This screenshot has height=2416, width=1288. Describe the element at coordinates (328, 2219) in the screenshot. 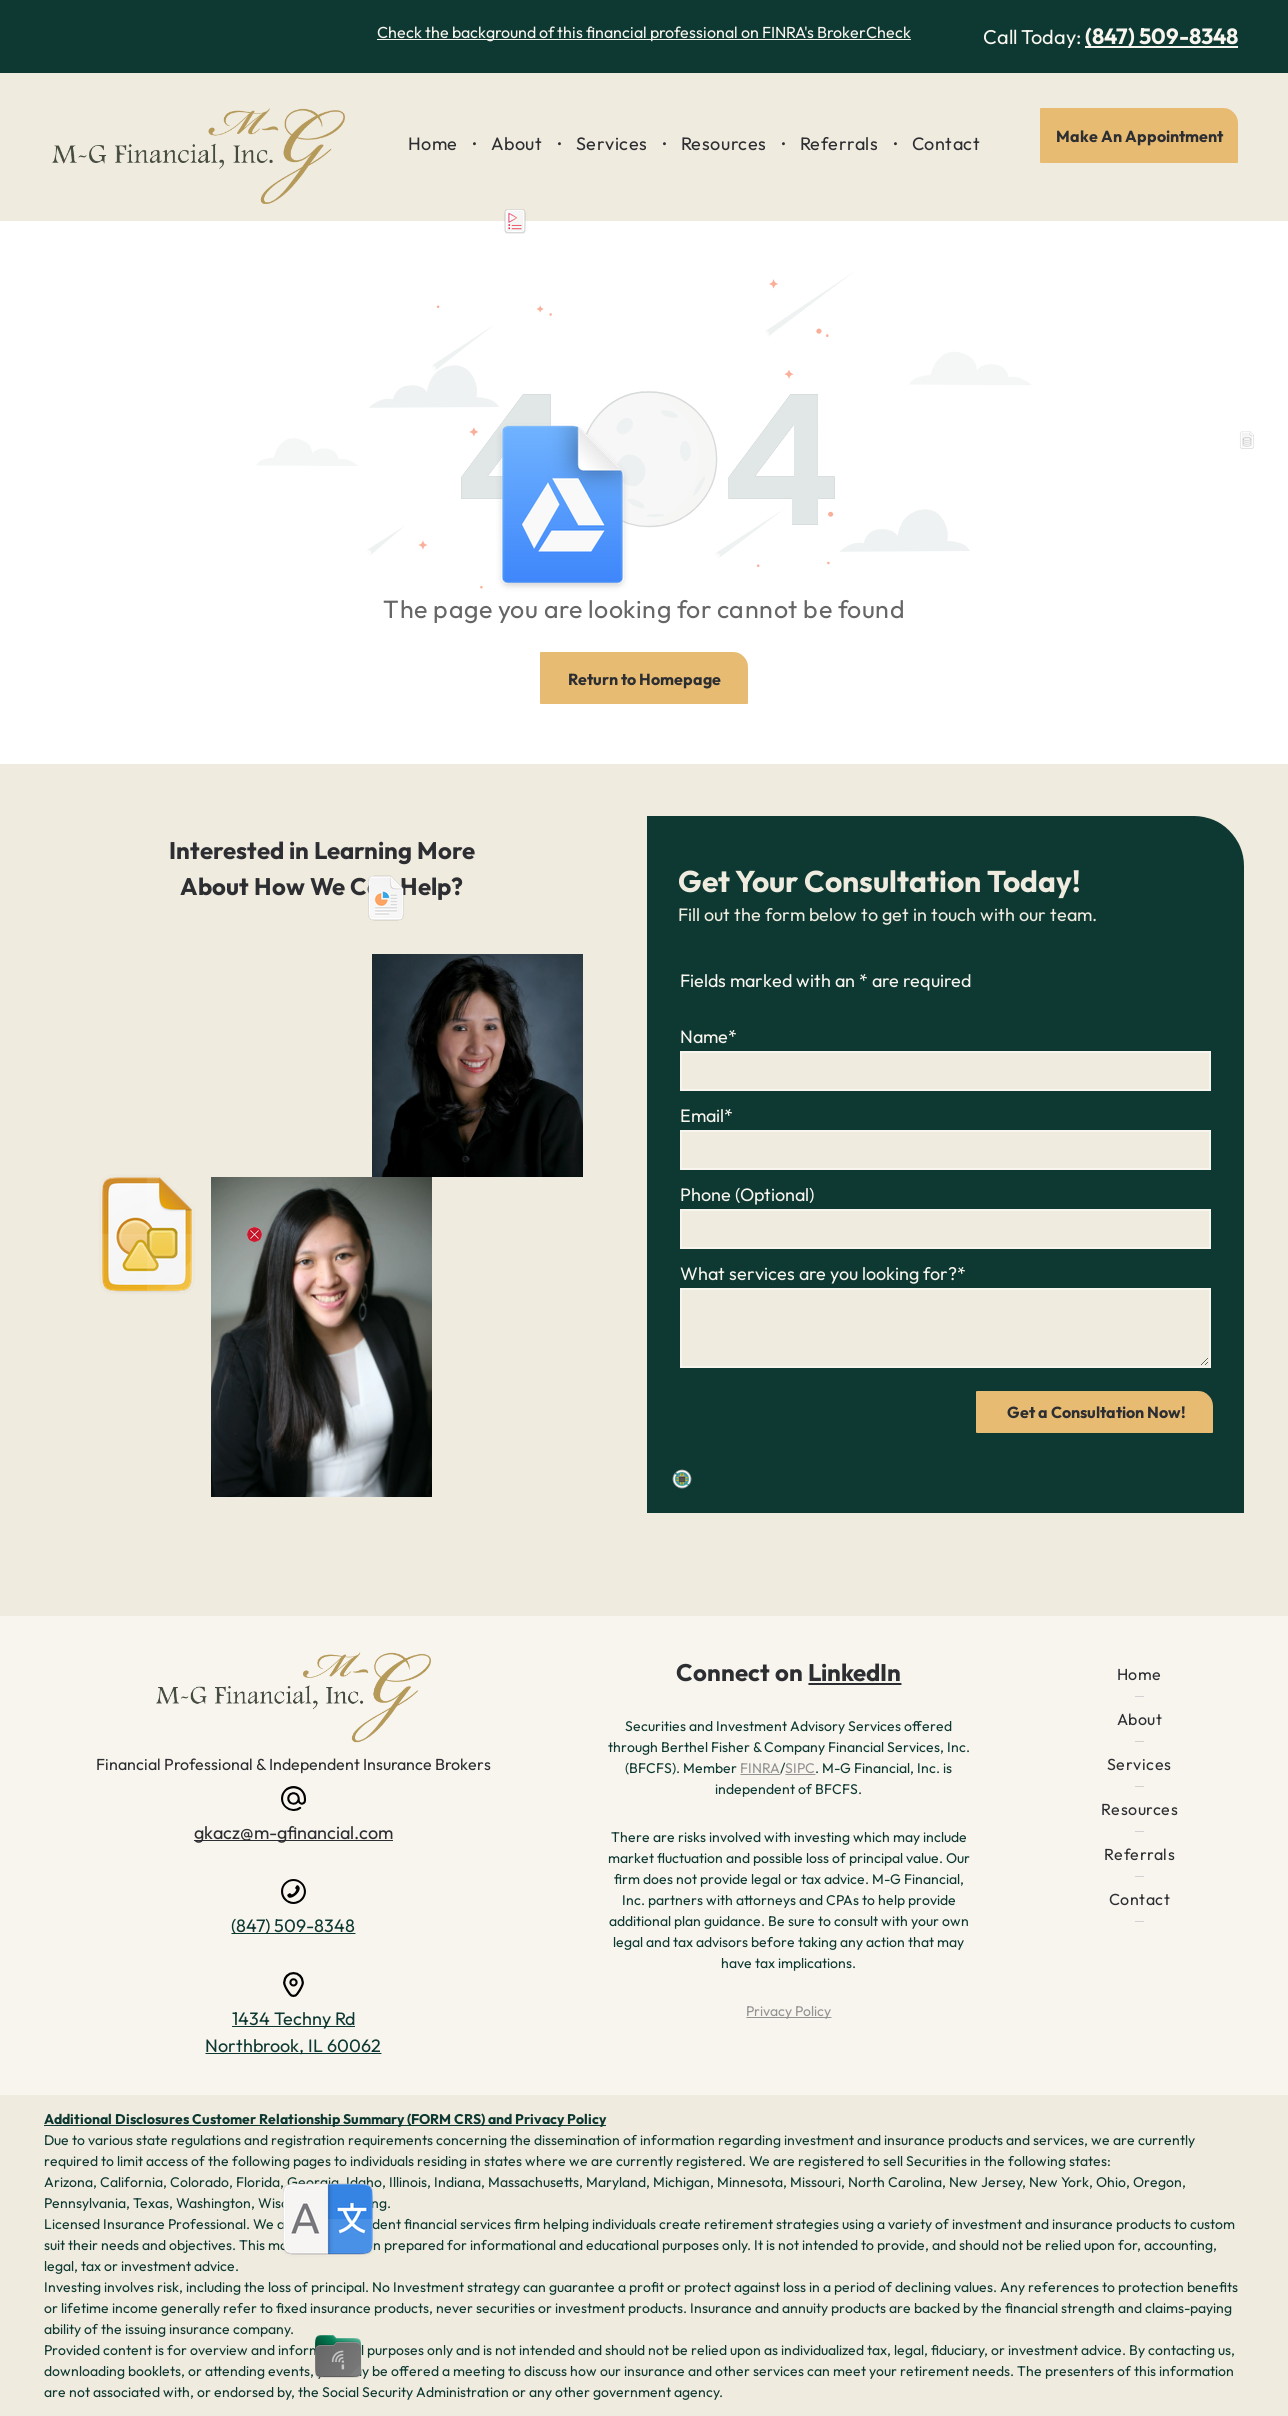

I see `access language and region settings` at that location.